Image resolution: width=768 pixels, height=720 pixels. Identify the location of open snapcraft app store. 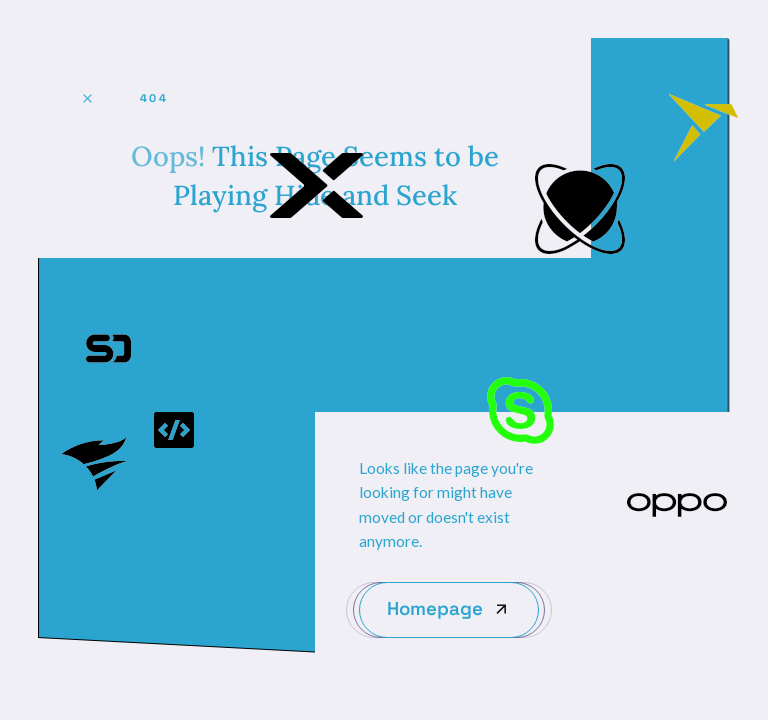
(703, 127).